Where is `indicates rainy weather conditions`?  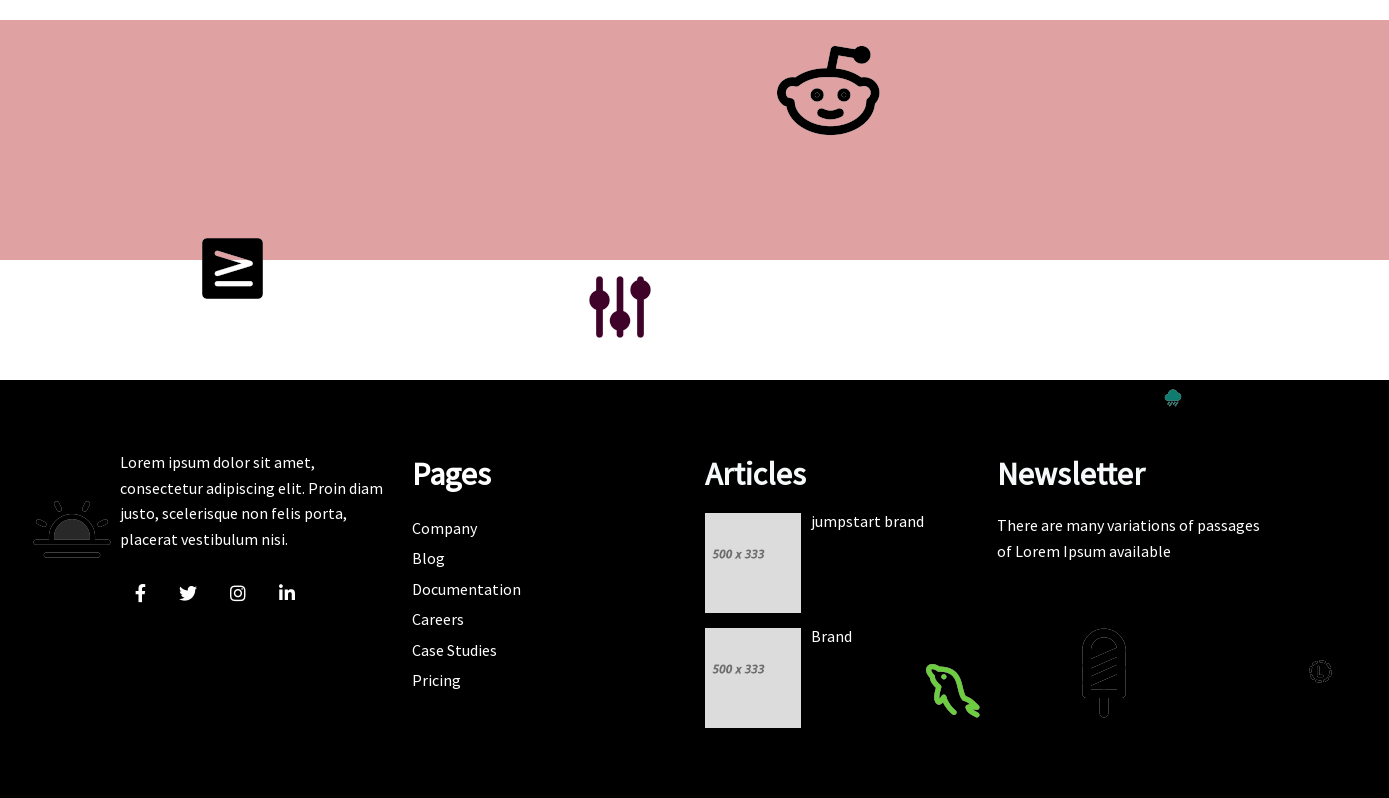
indicates rainy weather conditions is located at coordinates (1173, 398).